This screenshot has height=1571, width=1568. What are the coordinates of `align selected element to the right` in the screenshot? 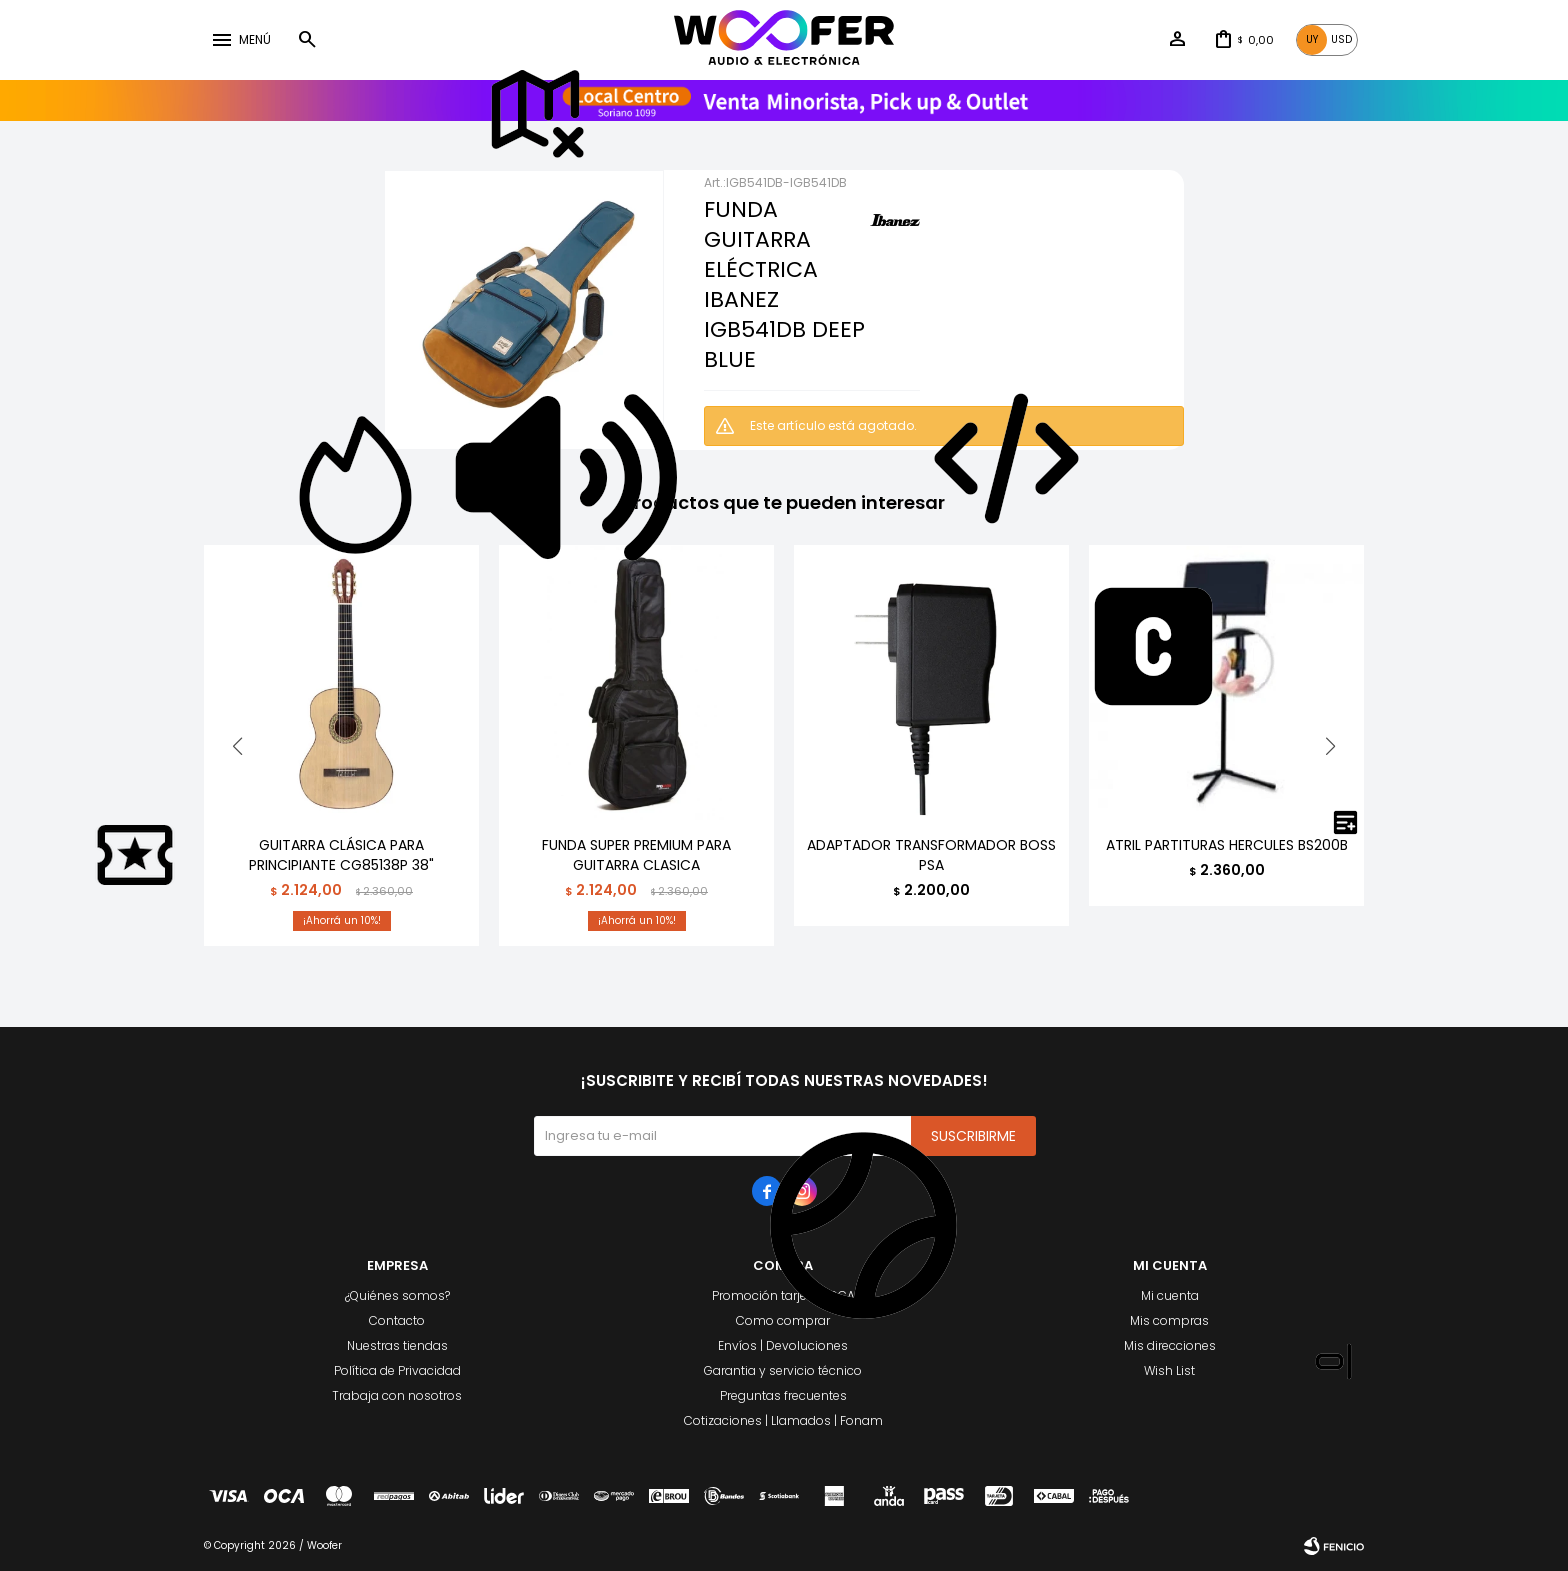 It's located at (1333, 1361).